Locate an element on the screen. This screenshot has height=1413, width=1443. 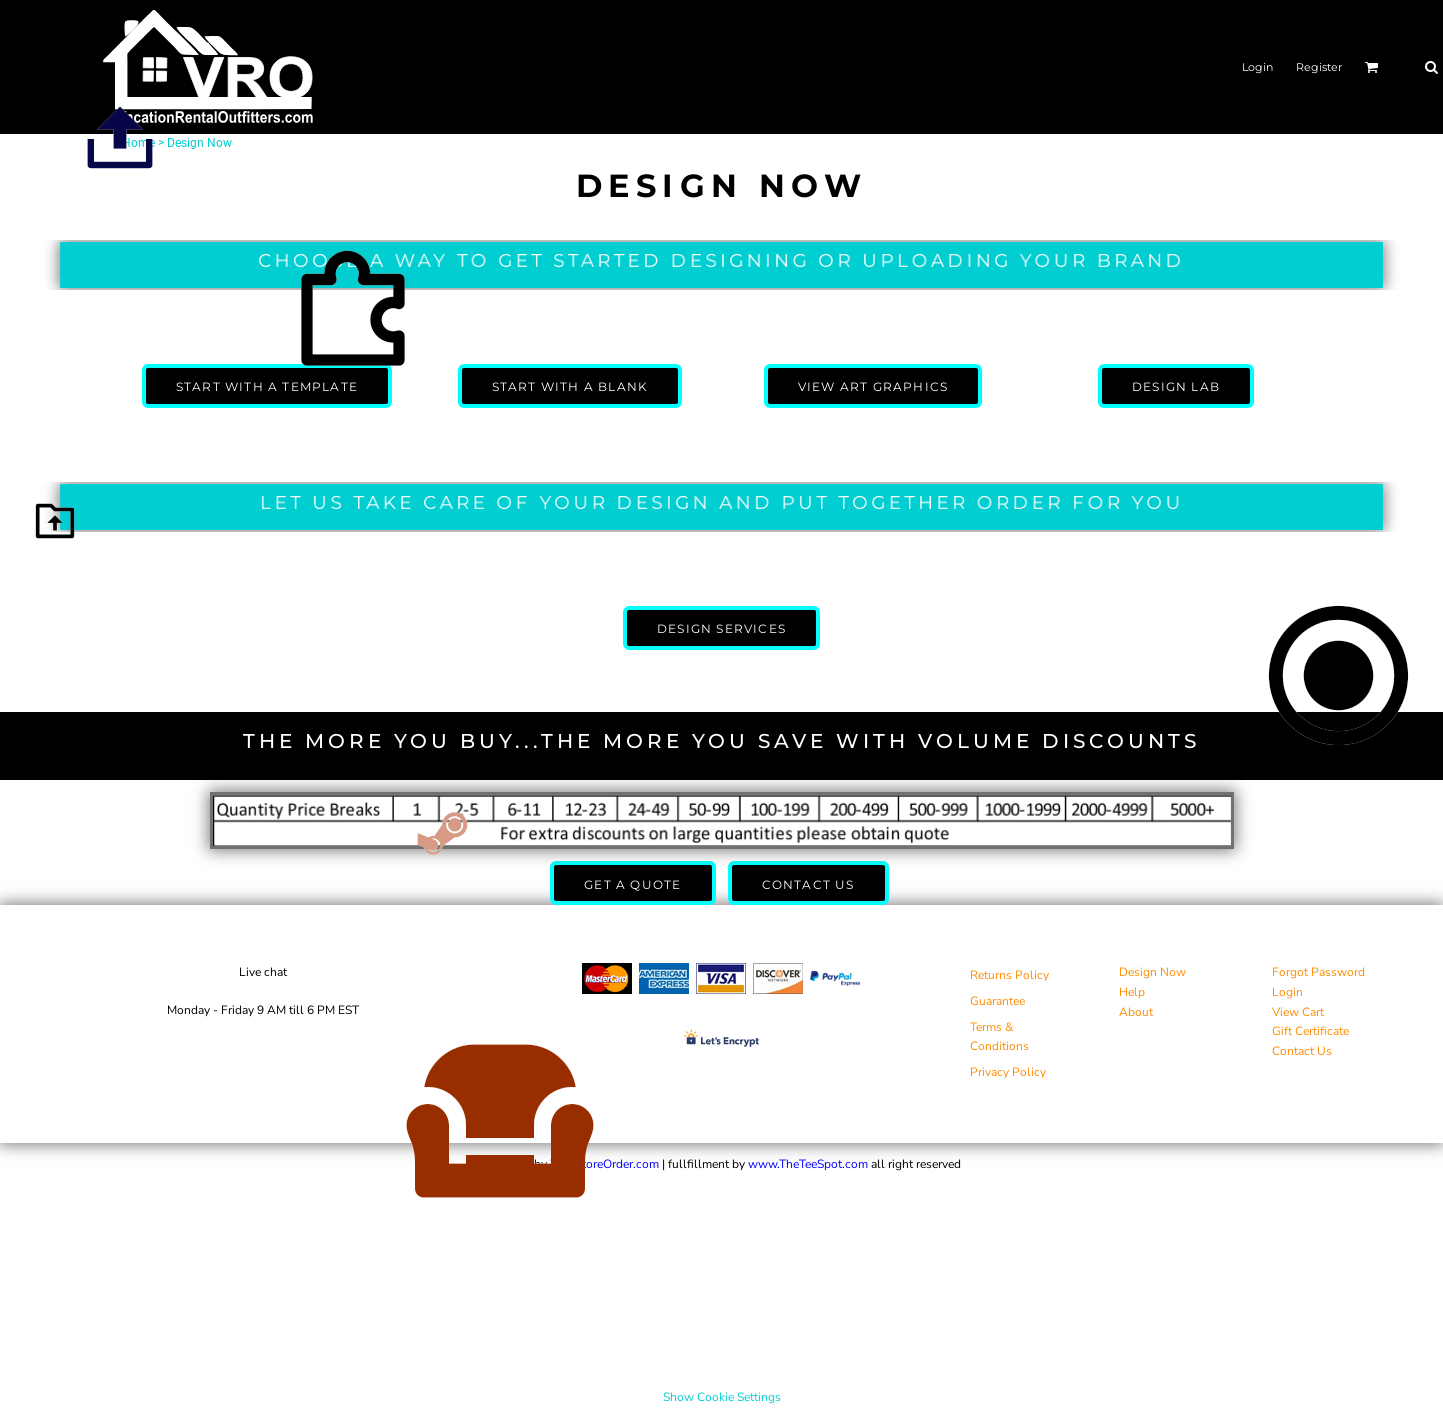
access plugins or extensions is located at coordinates (353, 314).